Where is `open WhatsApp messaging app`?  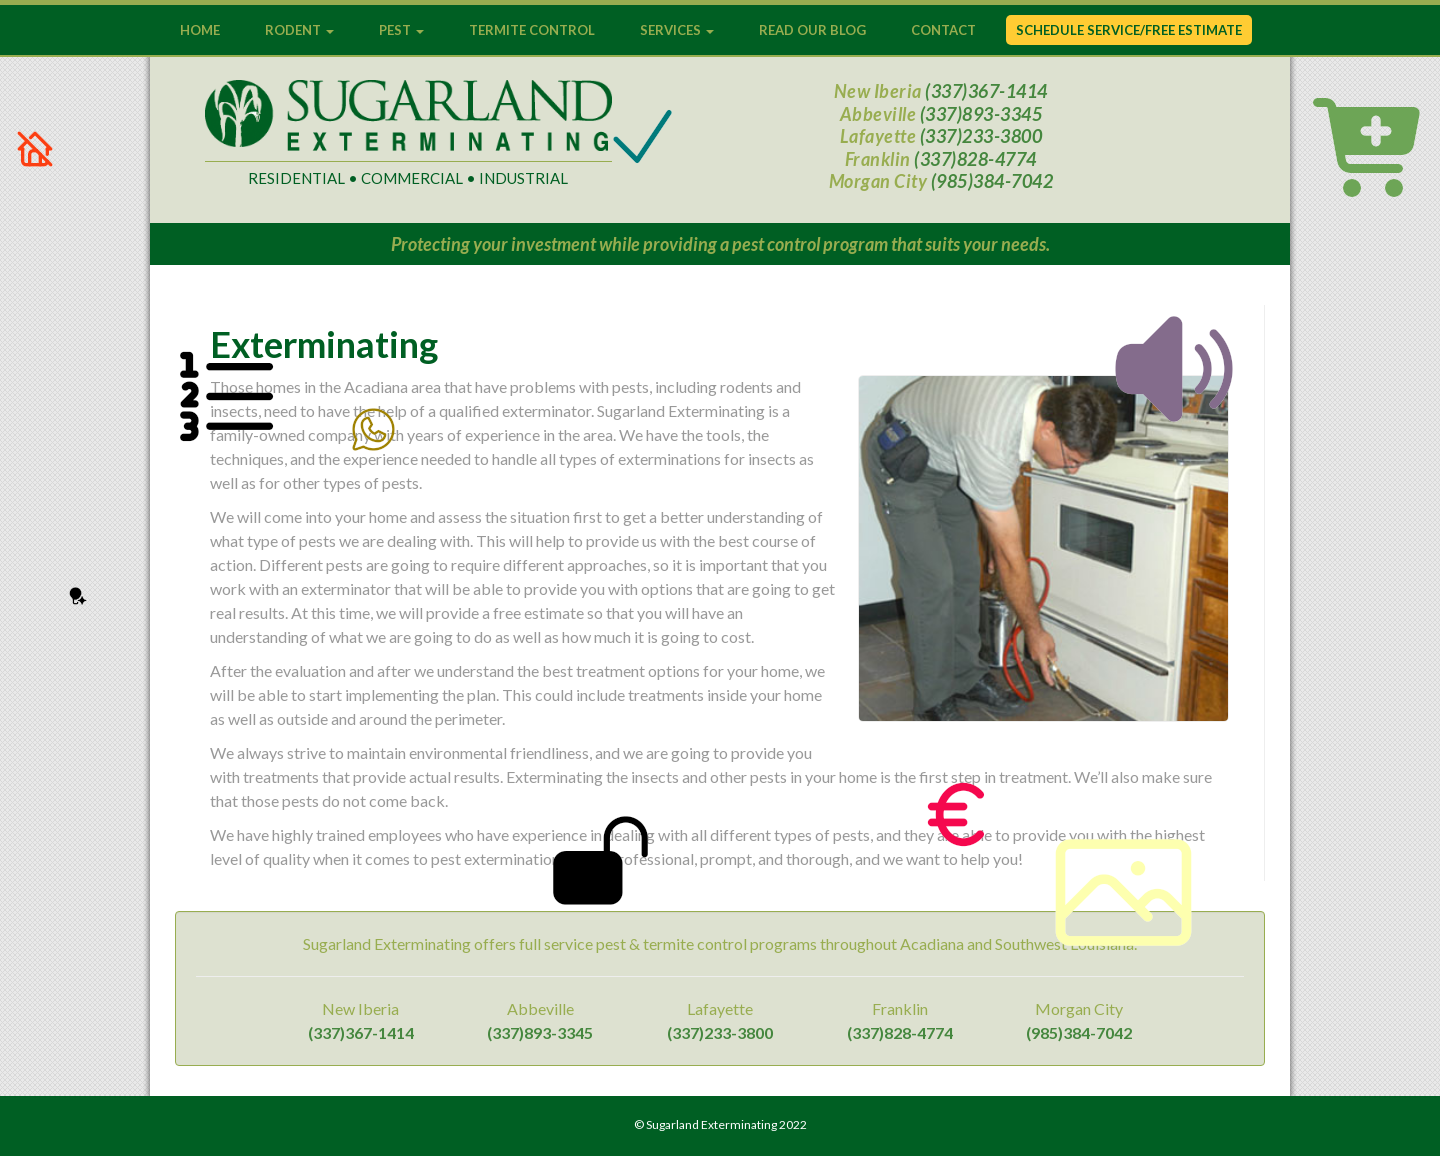 open WhatsApp messaging app is located at coordinates (373, 429).